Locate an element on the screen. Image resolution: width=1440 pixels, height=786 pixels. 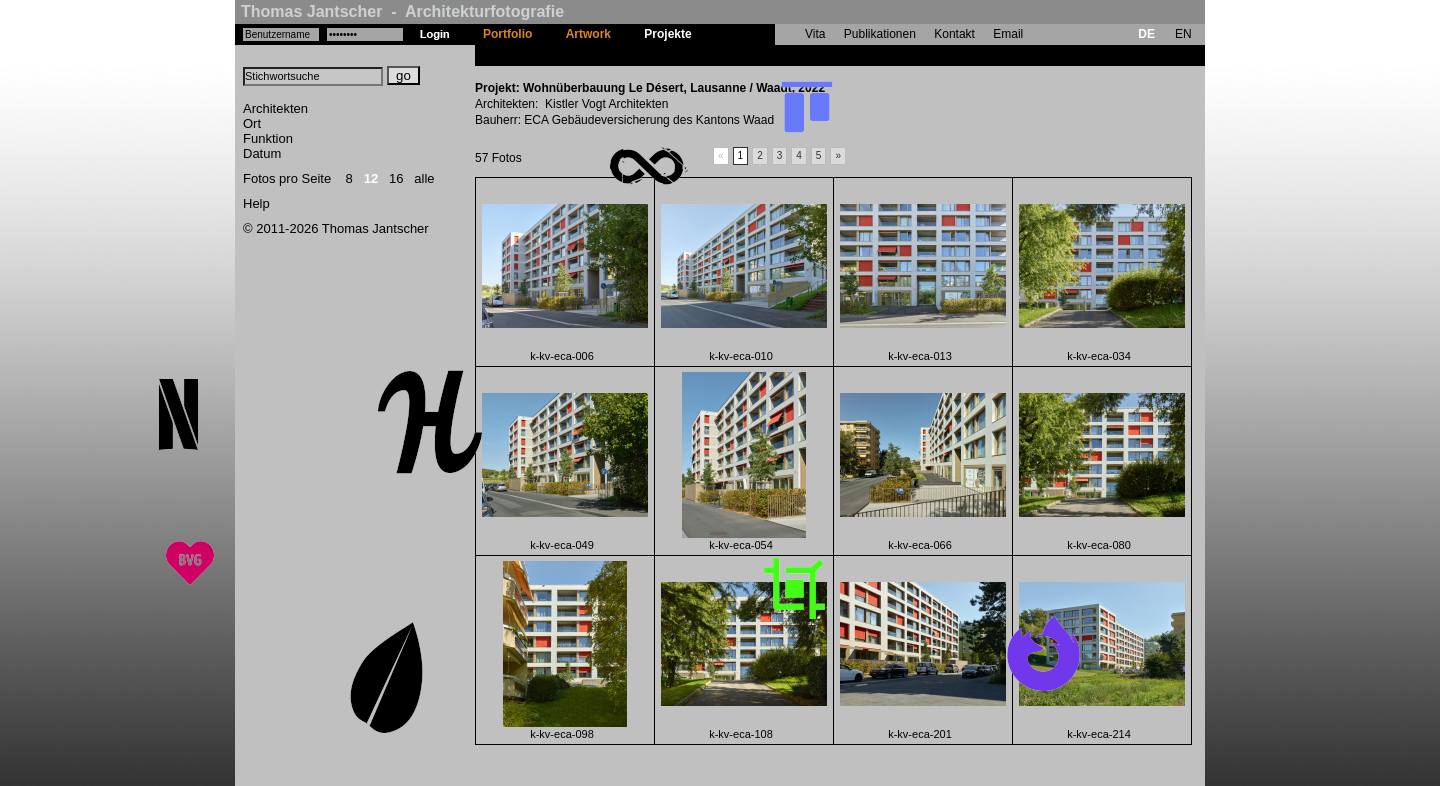
Leaflet mapping library logo is located at coordinates (386, 677).